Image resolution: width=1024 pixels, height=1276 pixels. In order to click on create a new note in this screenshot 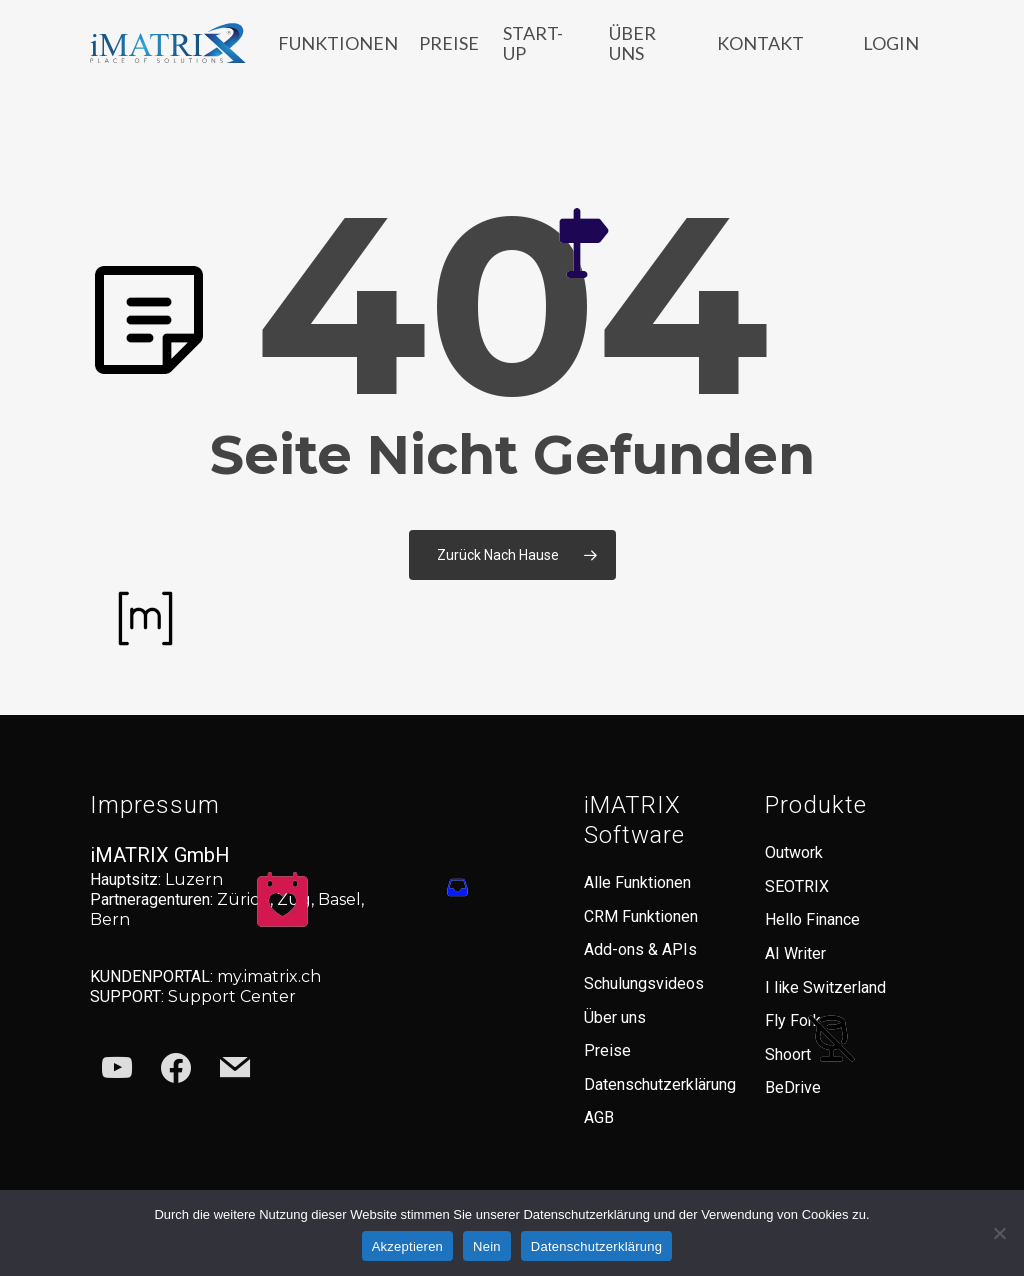, I will do `click(149, 320)`.